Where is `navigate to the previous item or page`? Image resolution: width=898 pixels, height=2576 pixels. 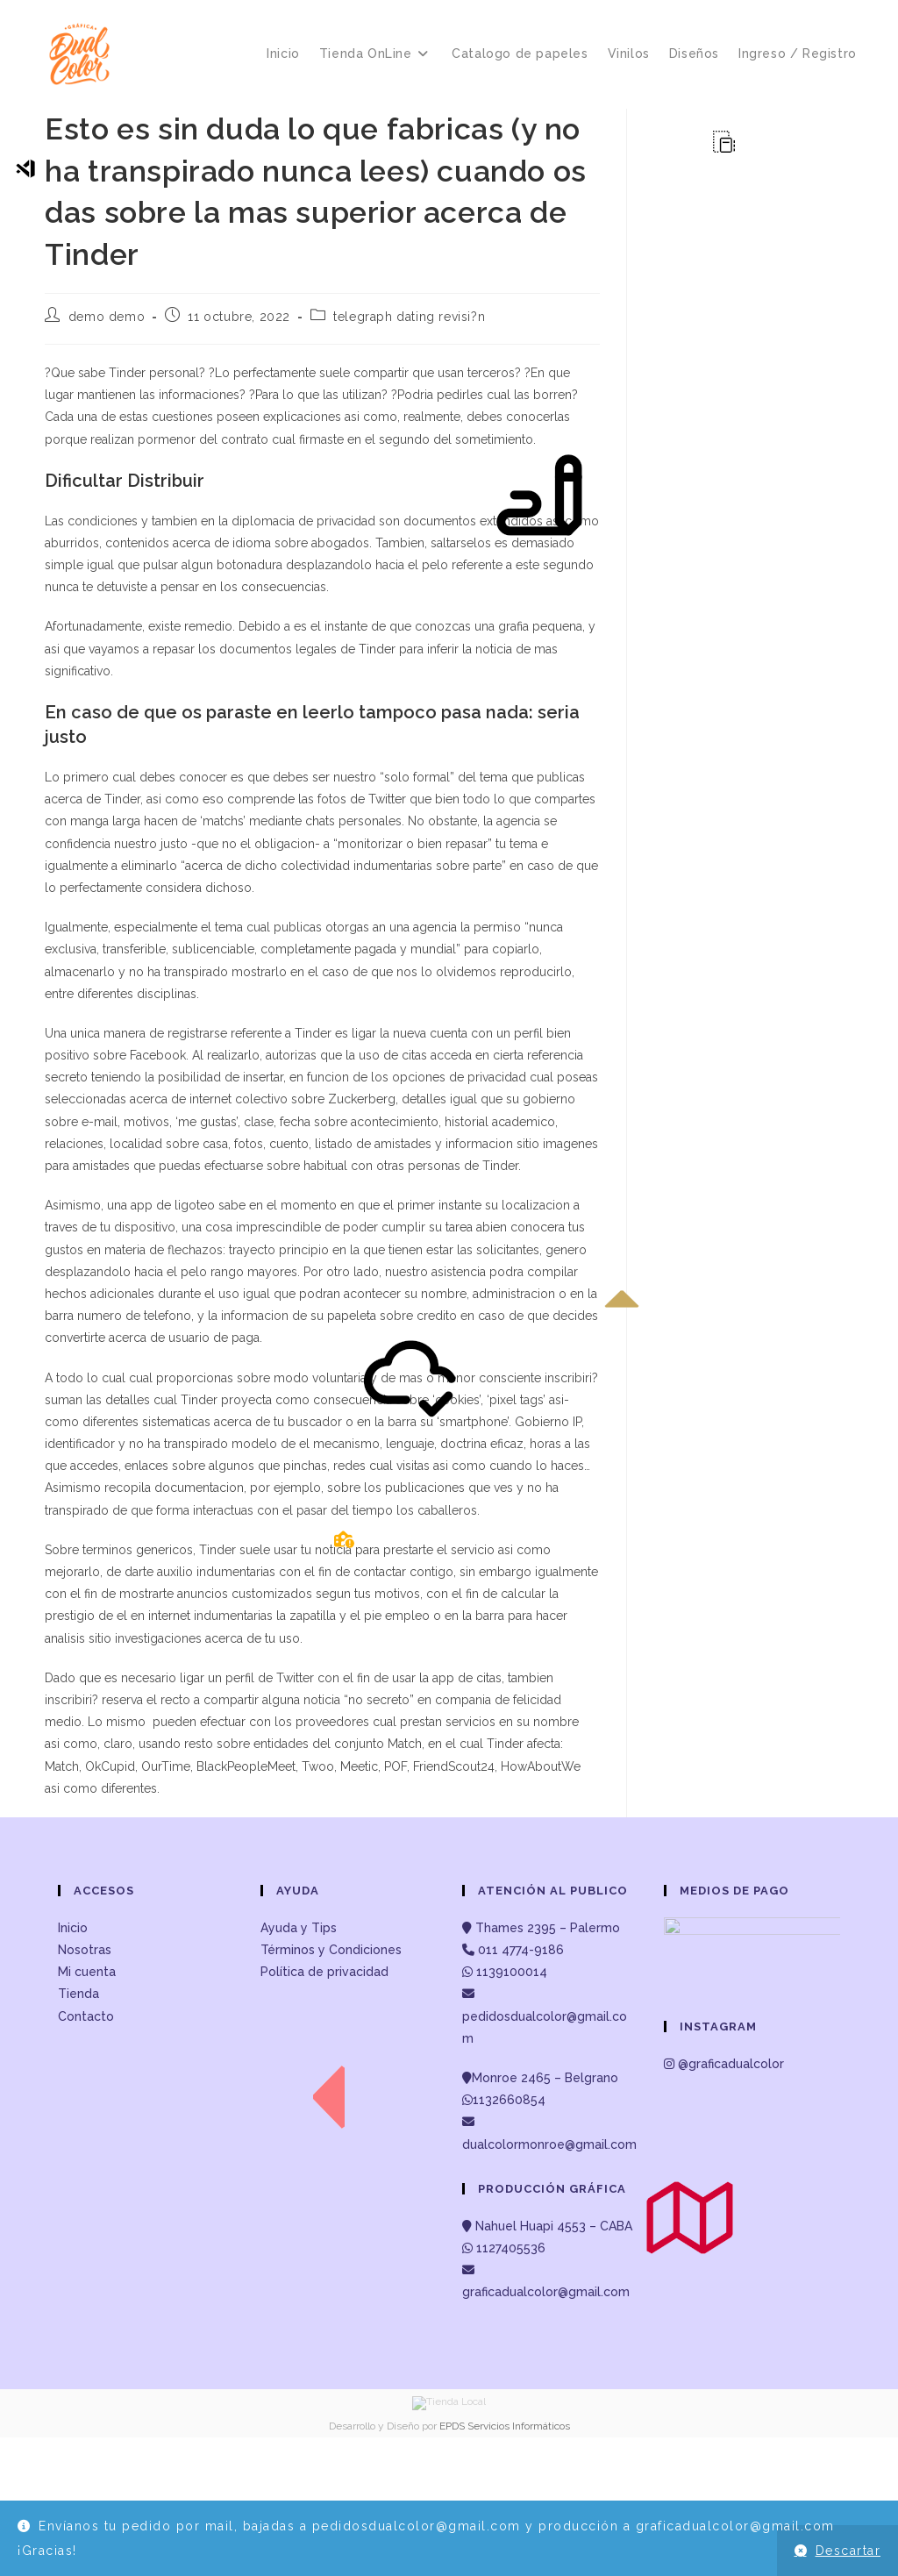 navigate to the previous item or page is located at coordinates (329, 2097).